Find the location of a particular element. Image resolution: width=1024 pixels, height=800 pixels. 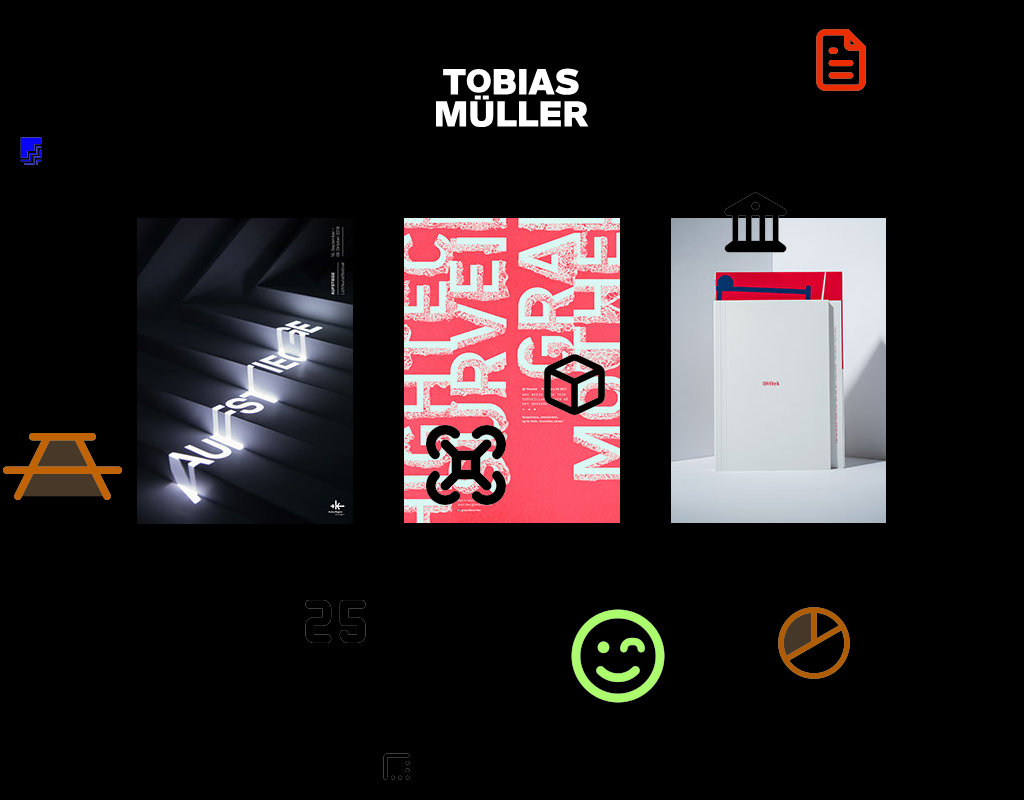

access banking or financial services is located at coordinates (755, 221).